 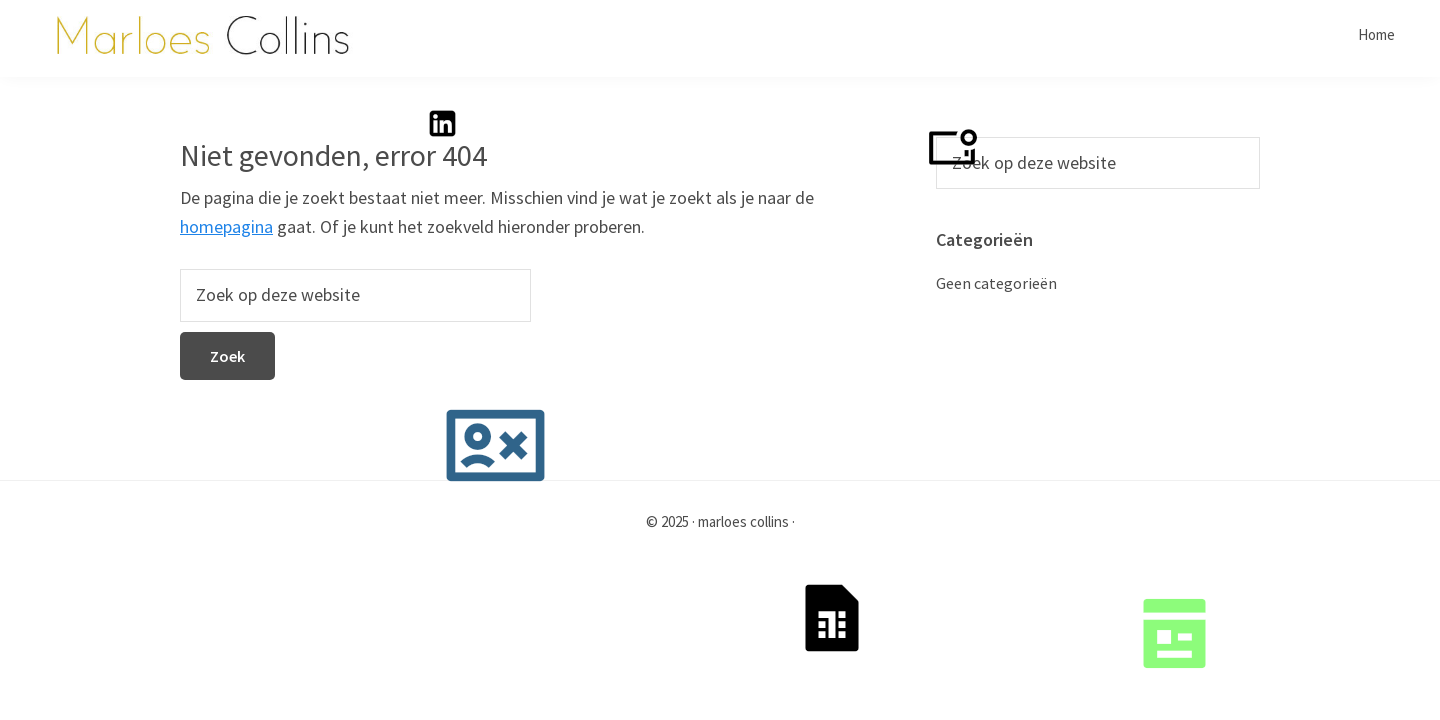 What do you see at coordinates (952, 148) in the screenshot?
I see `access phone camera or video recording` at bounding box center [952, 148].